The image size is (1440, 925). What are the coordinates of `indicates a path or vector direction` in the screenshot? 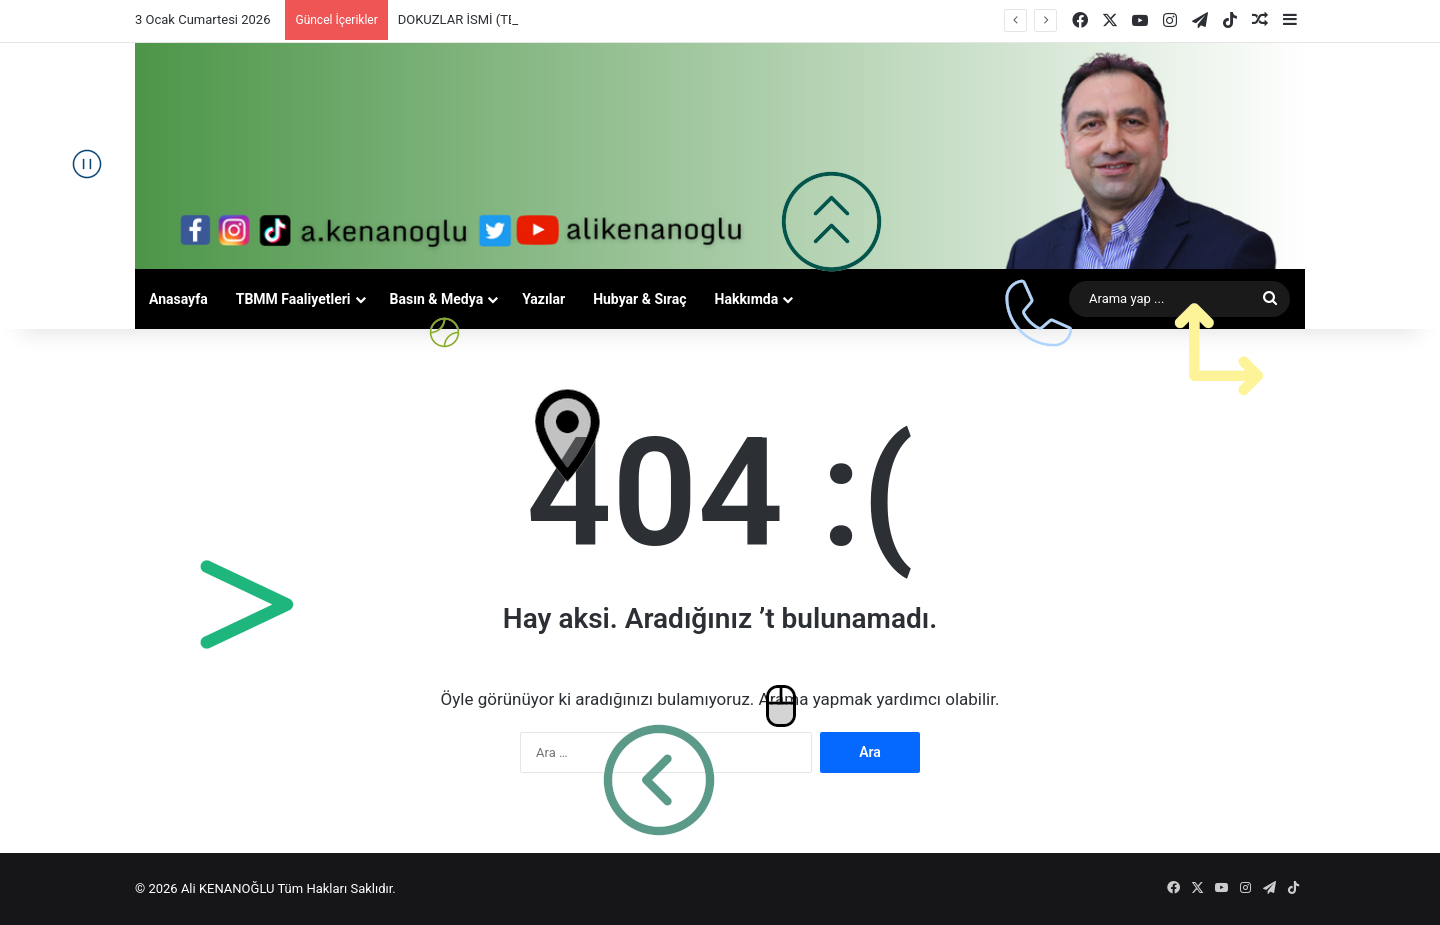 It's located at (1215, 347).